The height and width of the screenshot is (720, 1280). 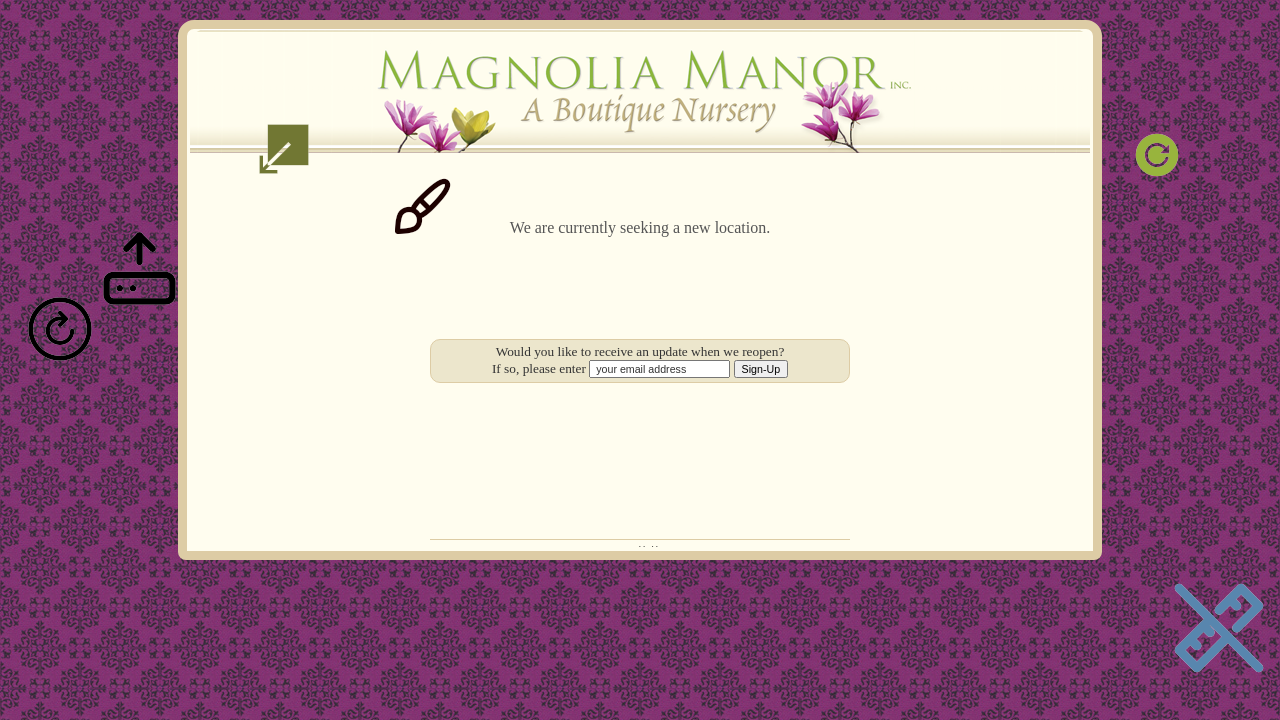 What do you see at coordinates (423, 206) in the screenshot?
I see `customize appearance or theme settings` at bounding box center [423, 206].